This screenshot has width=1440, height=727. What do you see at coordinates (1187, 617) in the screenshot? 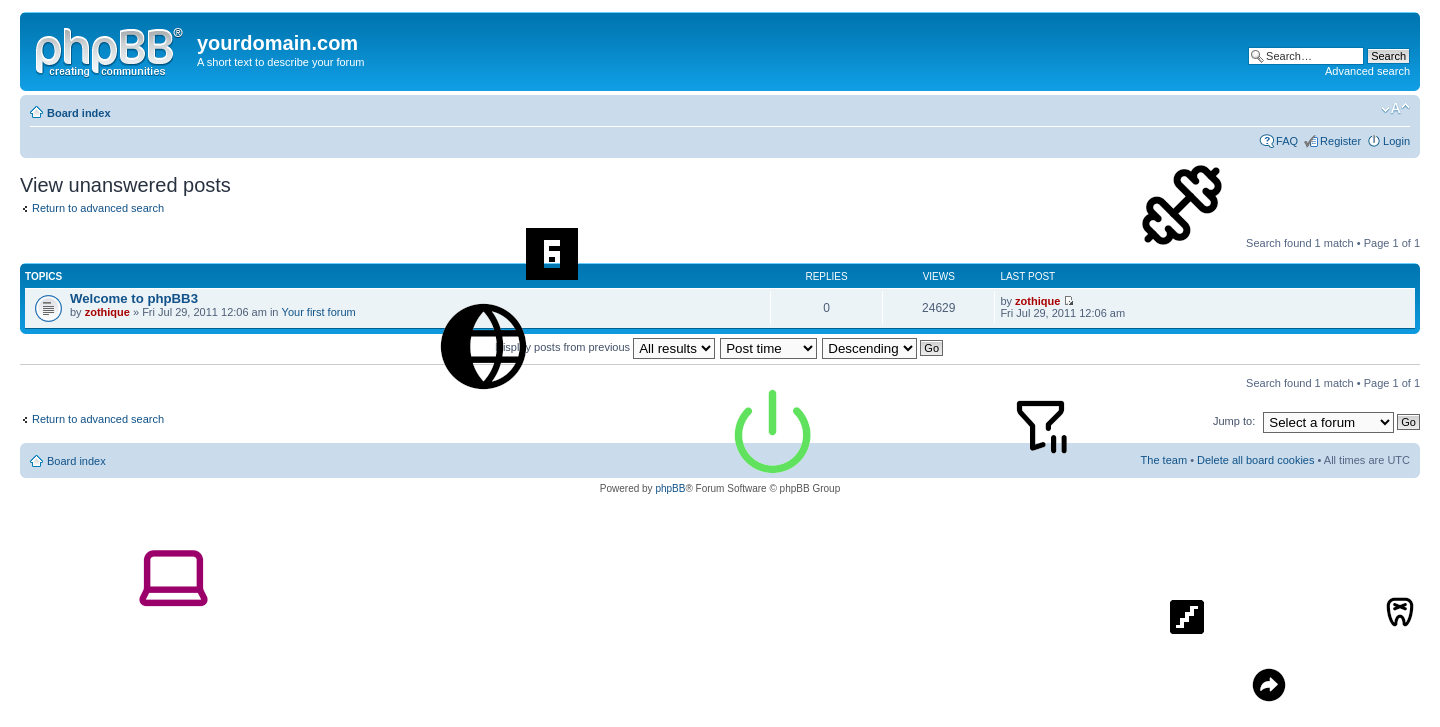
I see `indicates stairs or stairway access` at bounding box center [1187, 617].